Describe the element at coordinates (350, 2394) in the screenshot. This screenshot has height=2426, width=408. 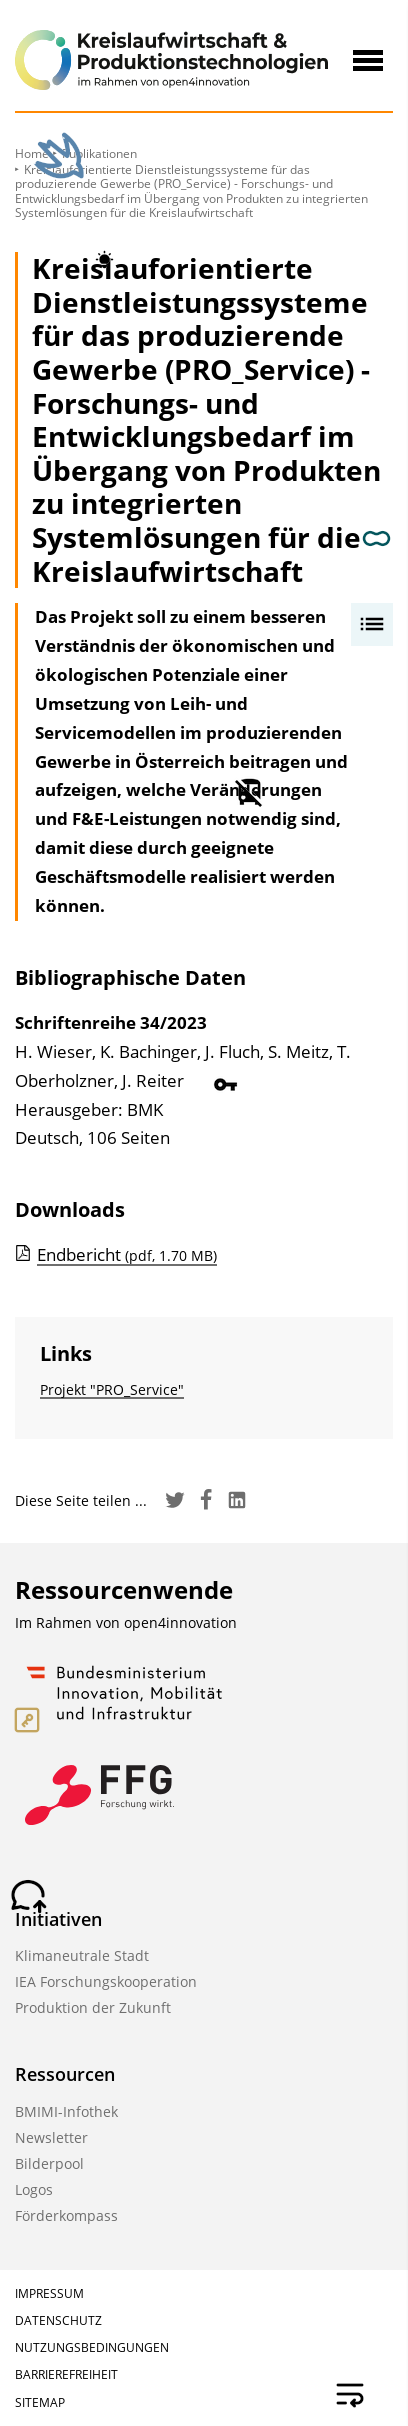
I see `toggle text wrapping in a document or editor` at that location.